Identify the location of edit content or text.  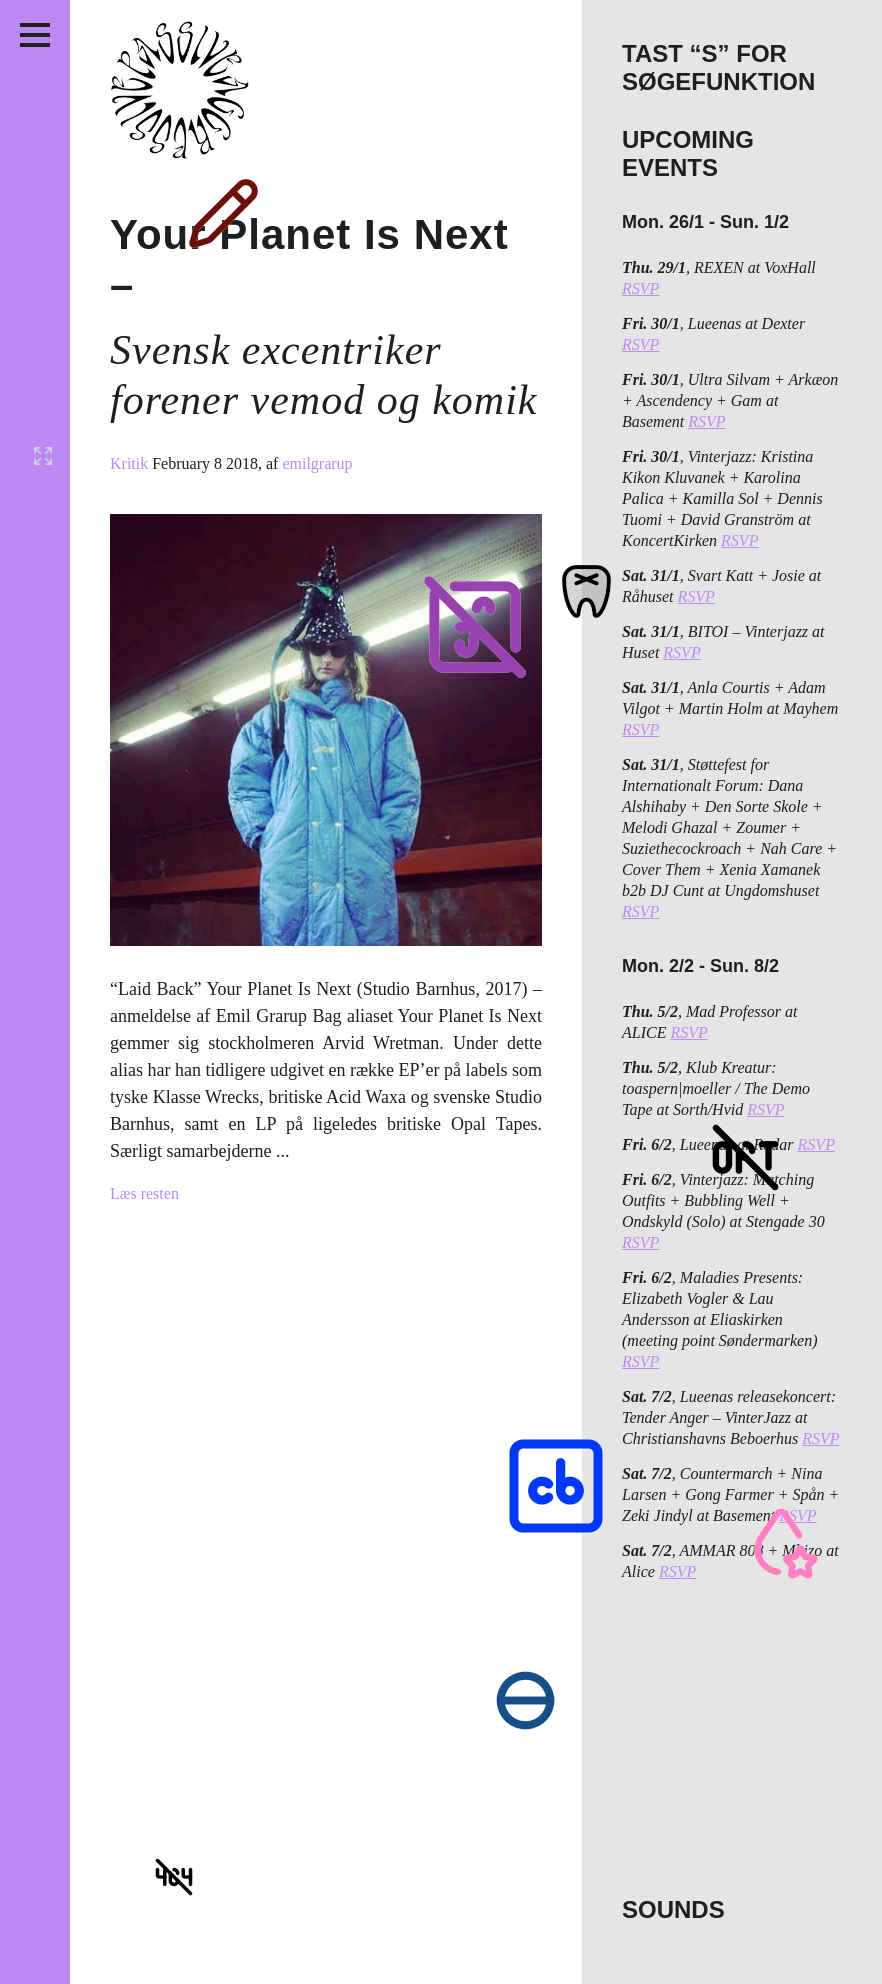
(223, 213).